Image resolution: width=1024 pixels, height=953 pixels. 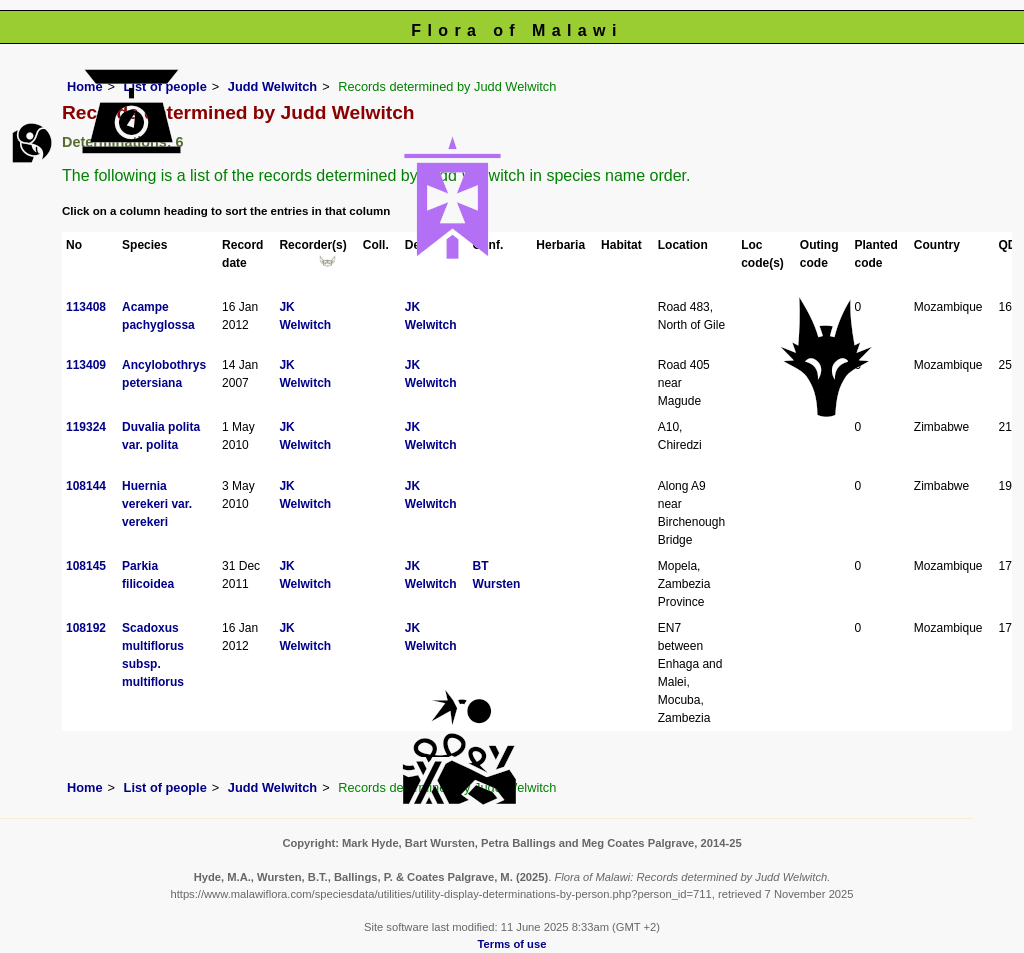 I want to click on fox character or animal companion icon, so click(x=828, y=357).